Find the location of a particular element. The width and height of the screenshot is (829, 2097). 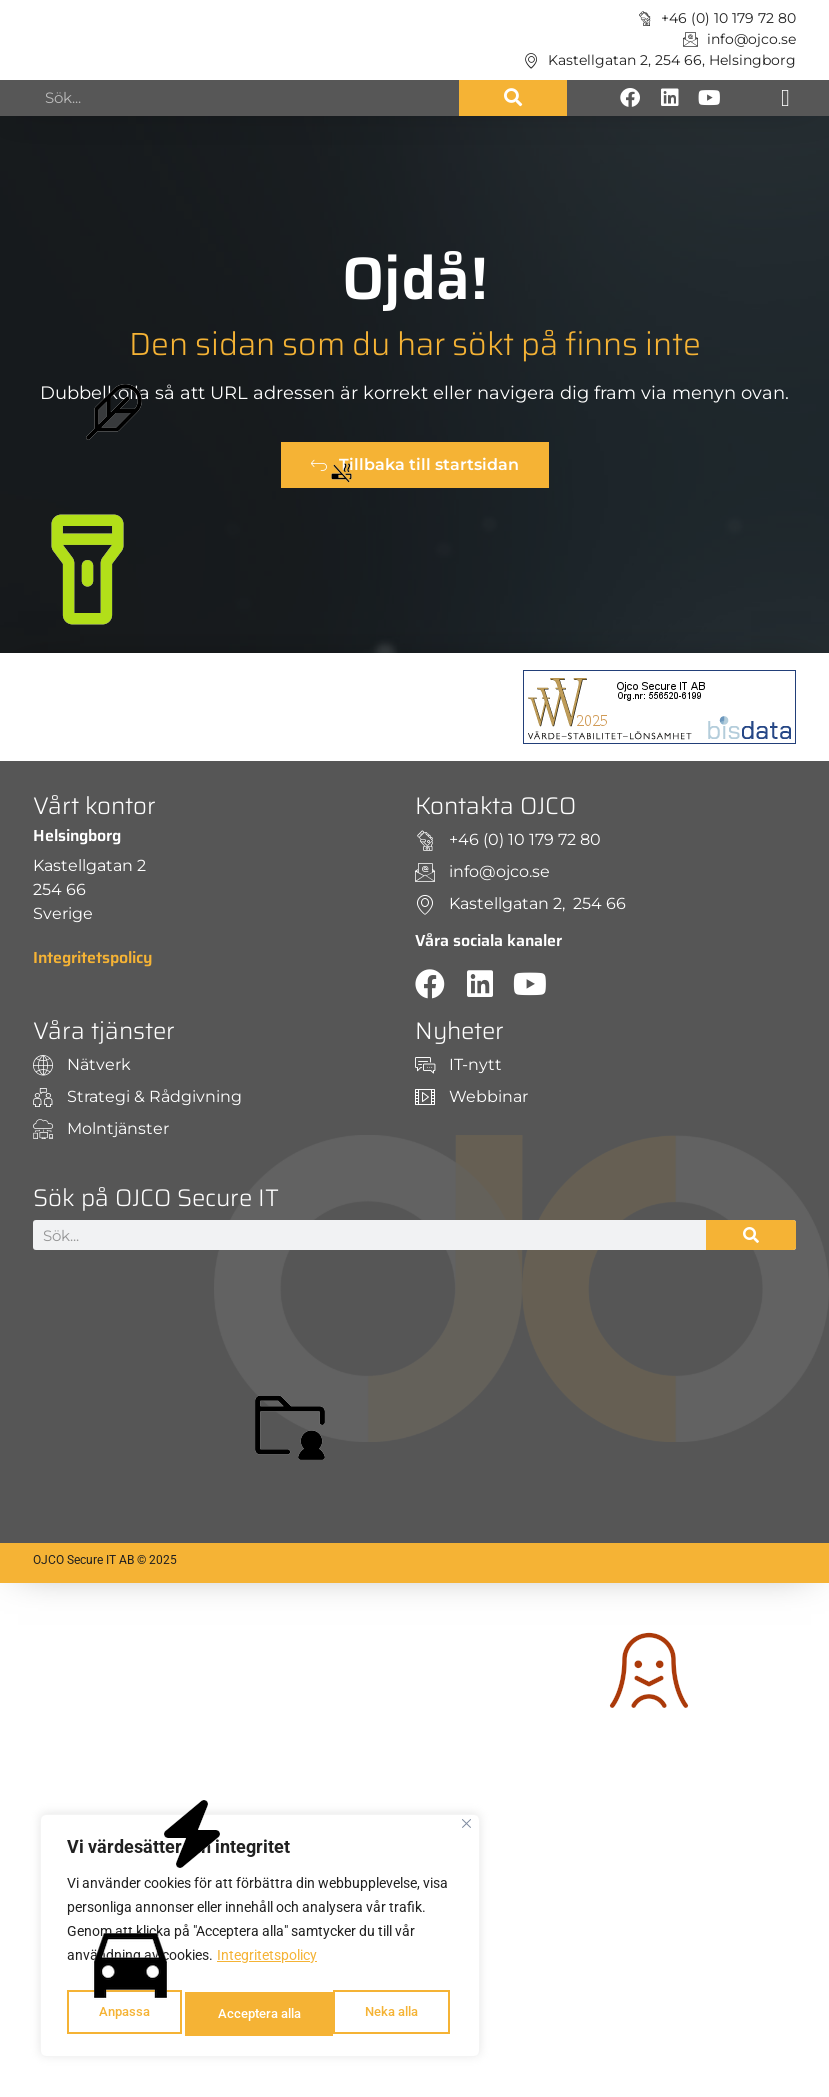

no smoking area indicator is located at coordinates (341, 473).